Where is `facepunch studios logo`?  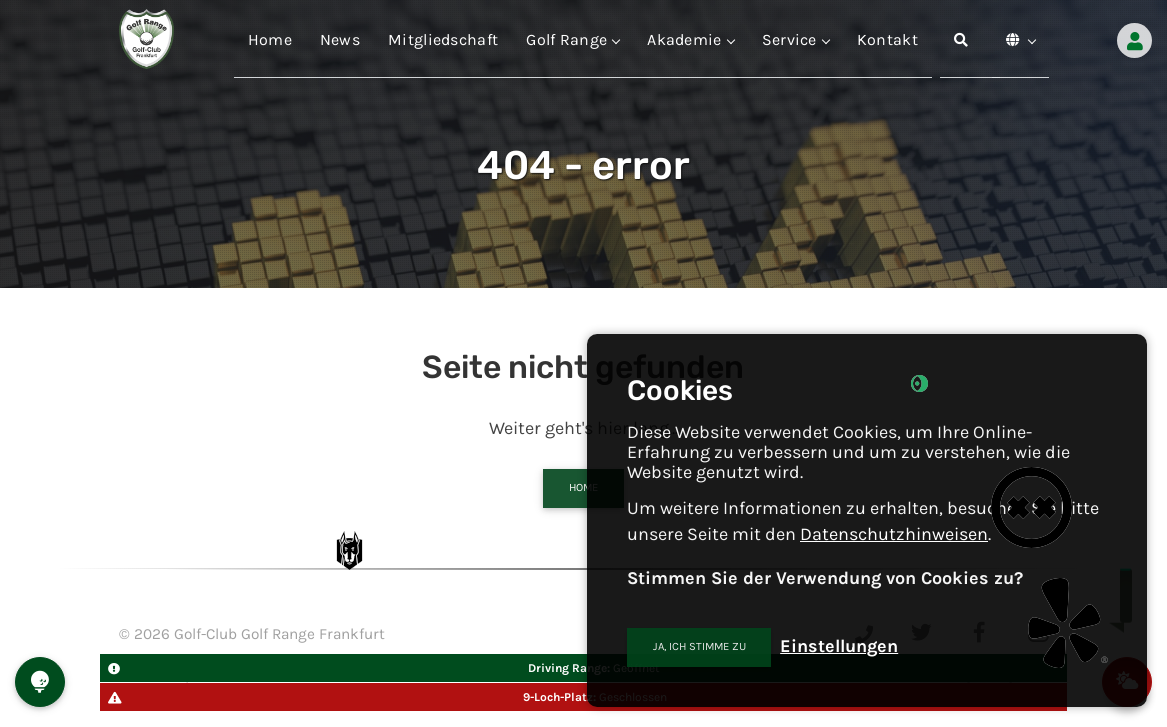 facepunch studios logo is located at coordinates (1031, 507).